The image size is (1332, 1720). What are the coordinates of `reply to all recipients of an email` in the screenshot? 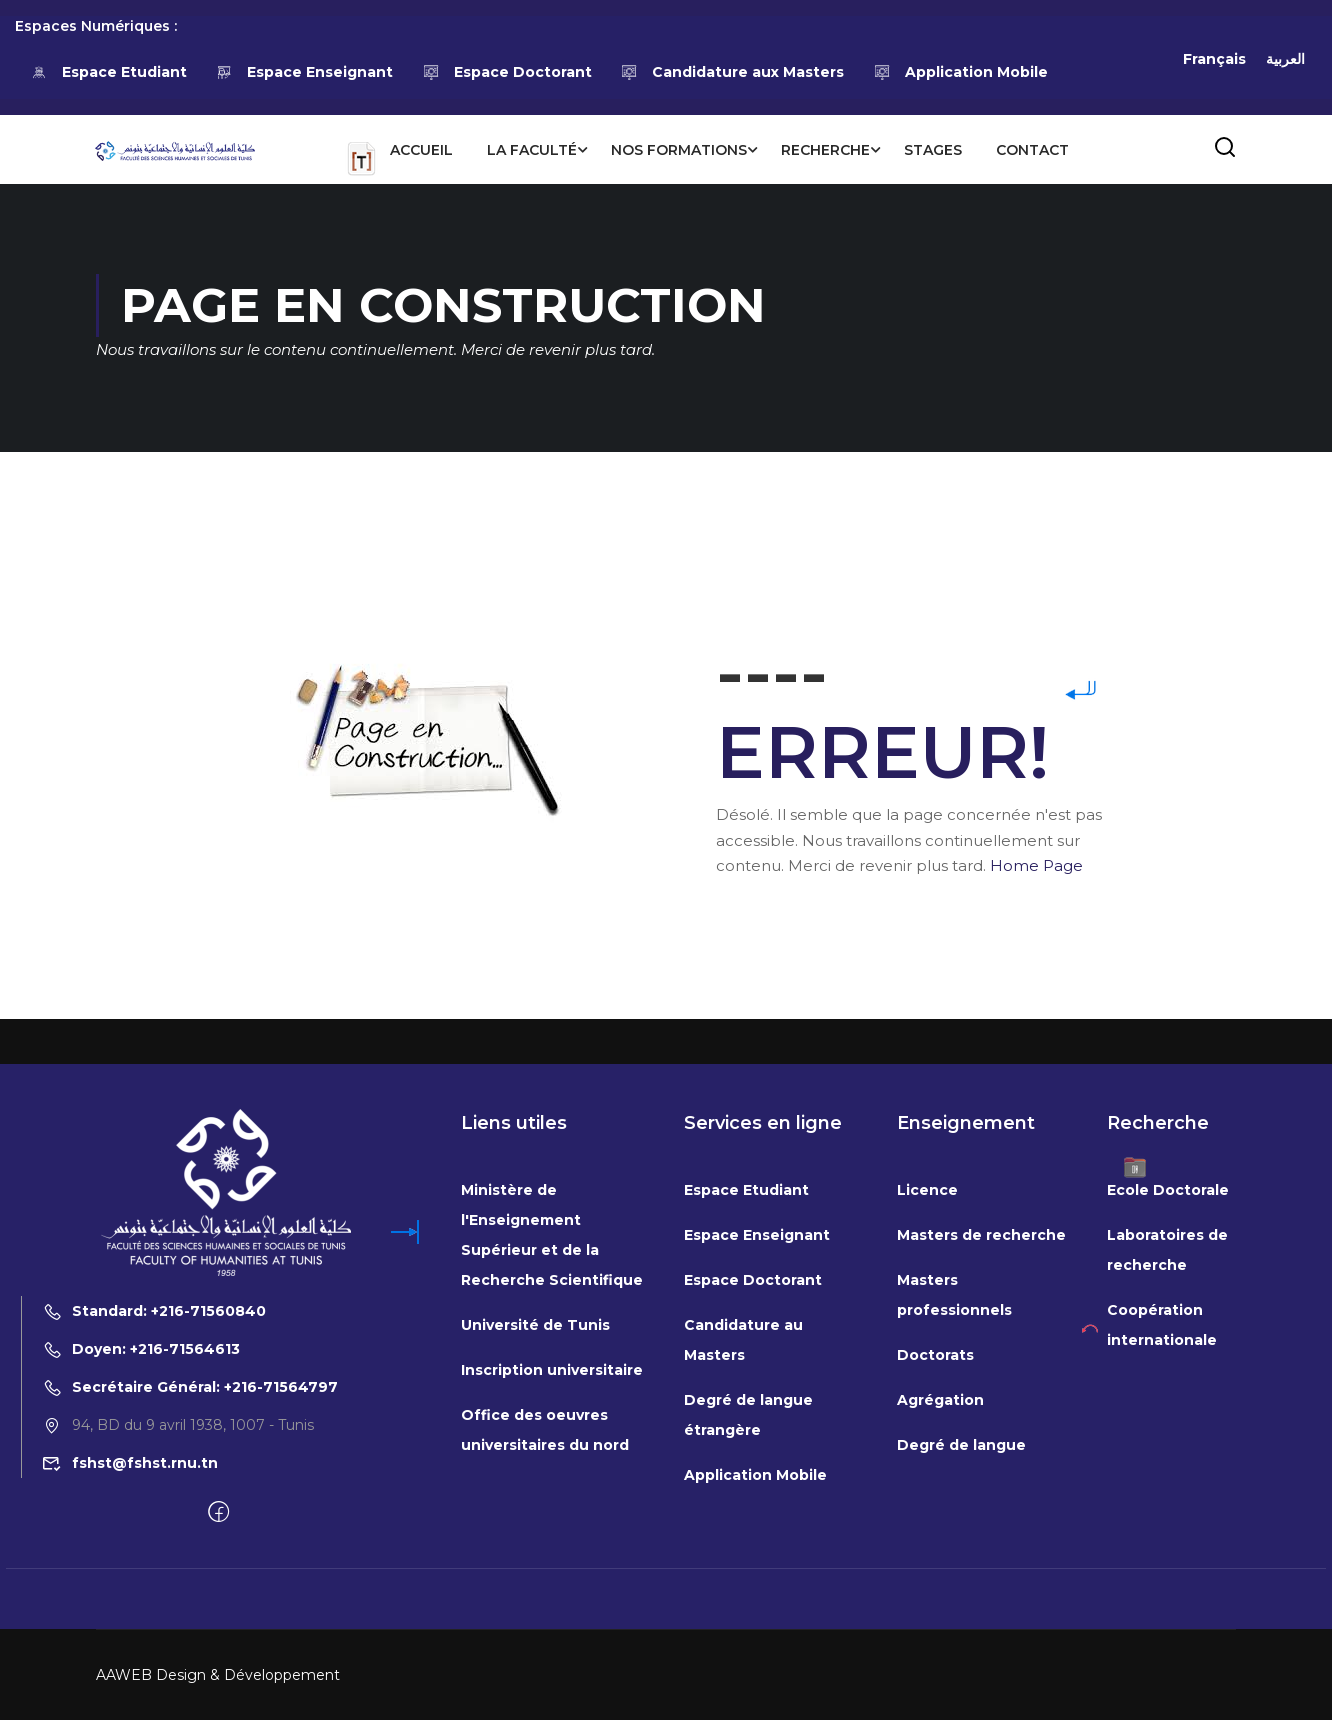 It's located at (1080, 688).